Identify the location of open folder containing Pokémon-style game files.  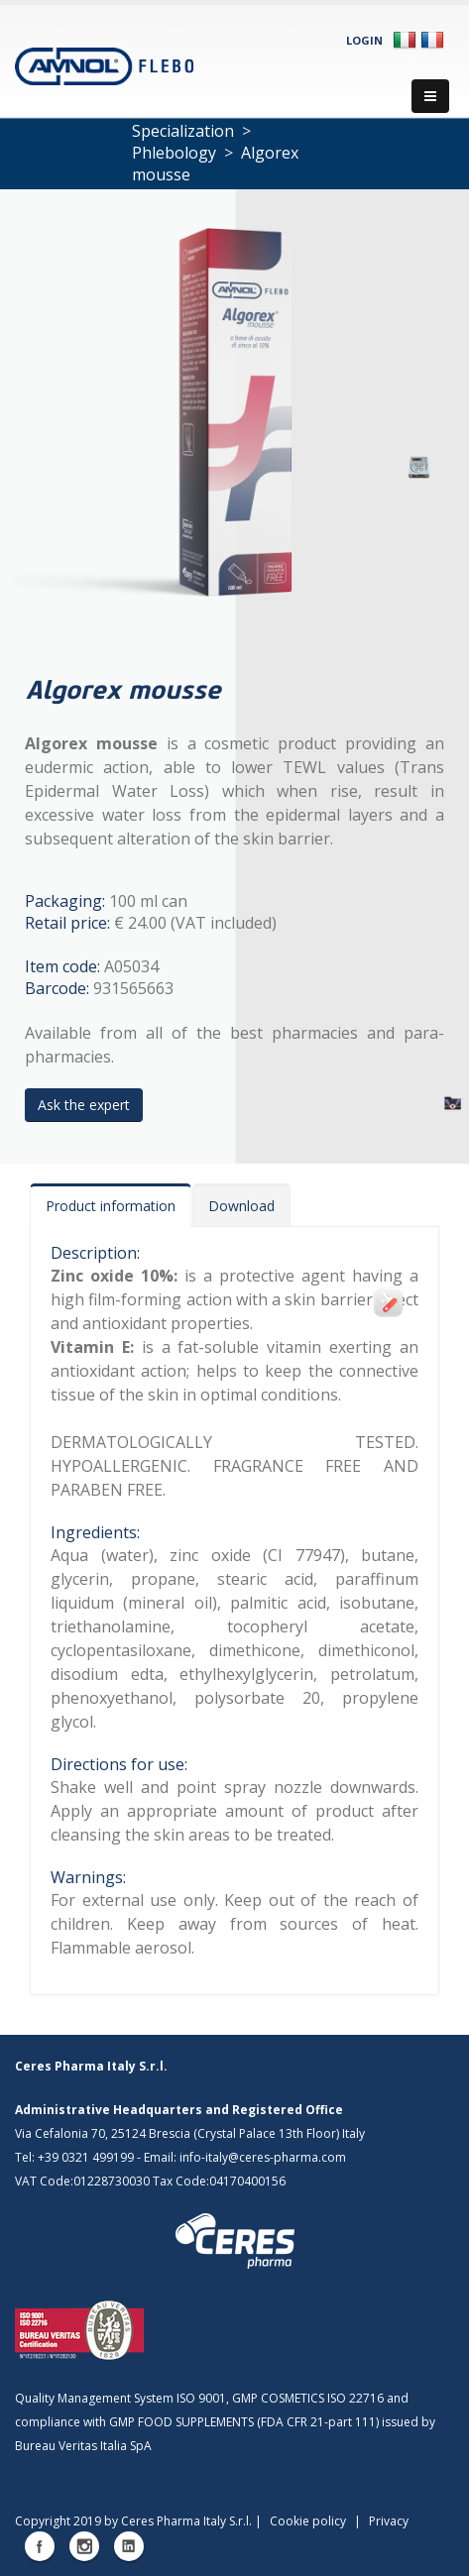
(452, 1103).